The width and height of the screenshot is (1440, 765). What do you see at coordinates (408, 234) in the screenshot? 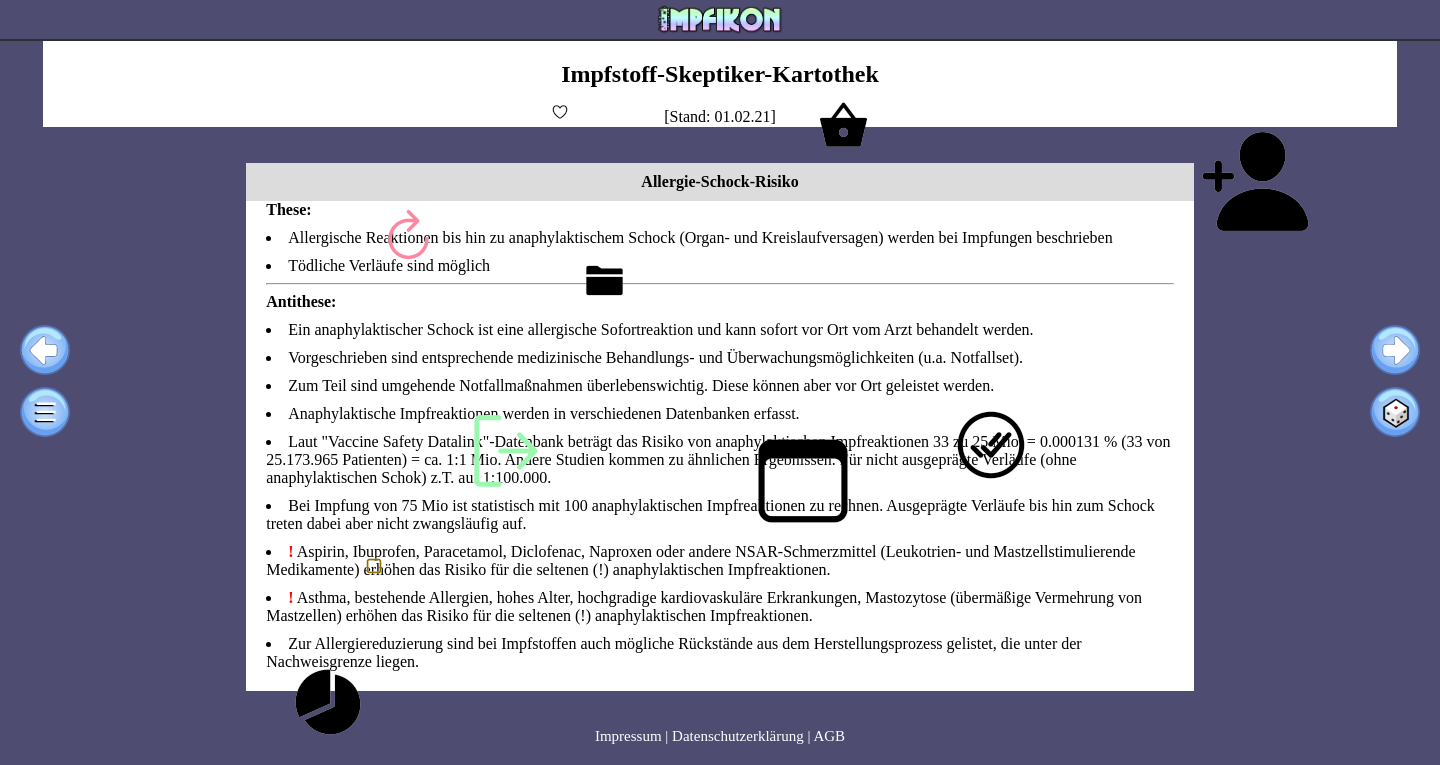
I see `refresh the current page or content` at bounding box center [408, 234].